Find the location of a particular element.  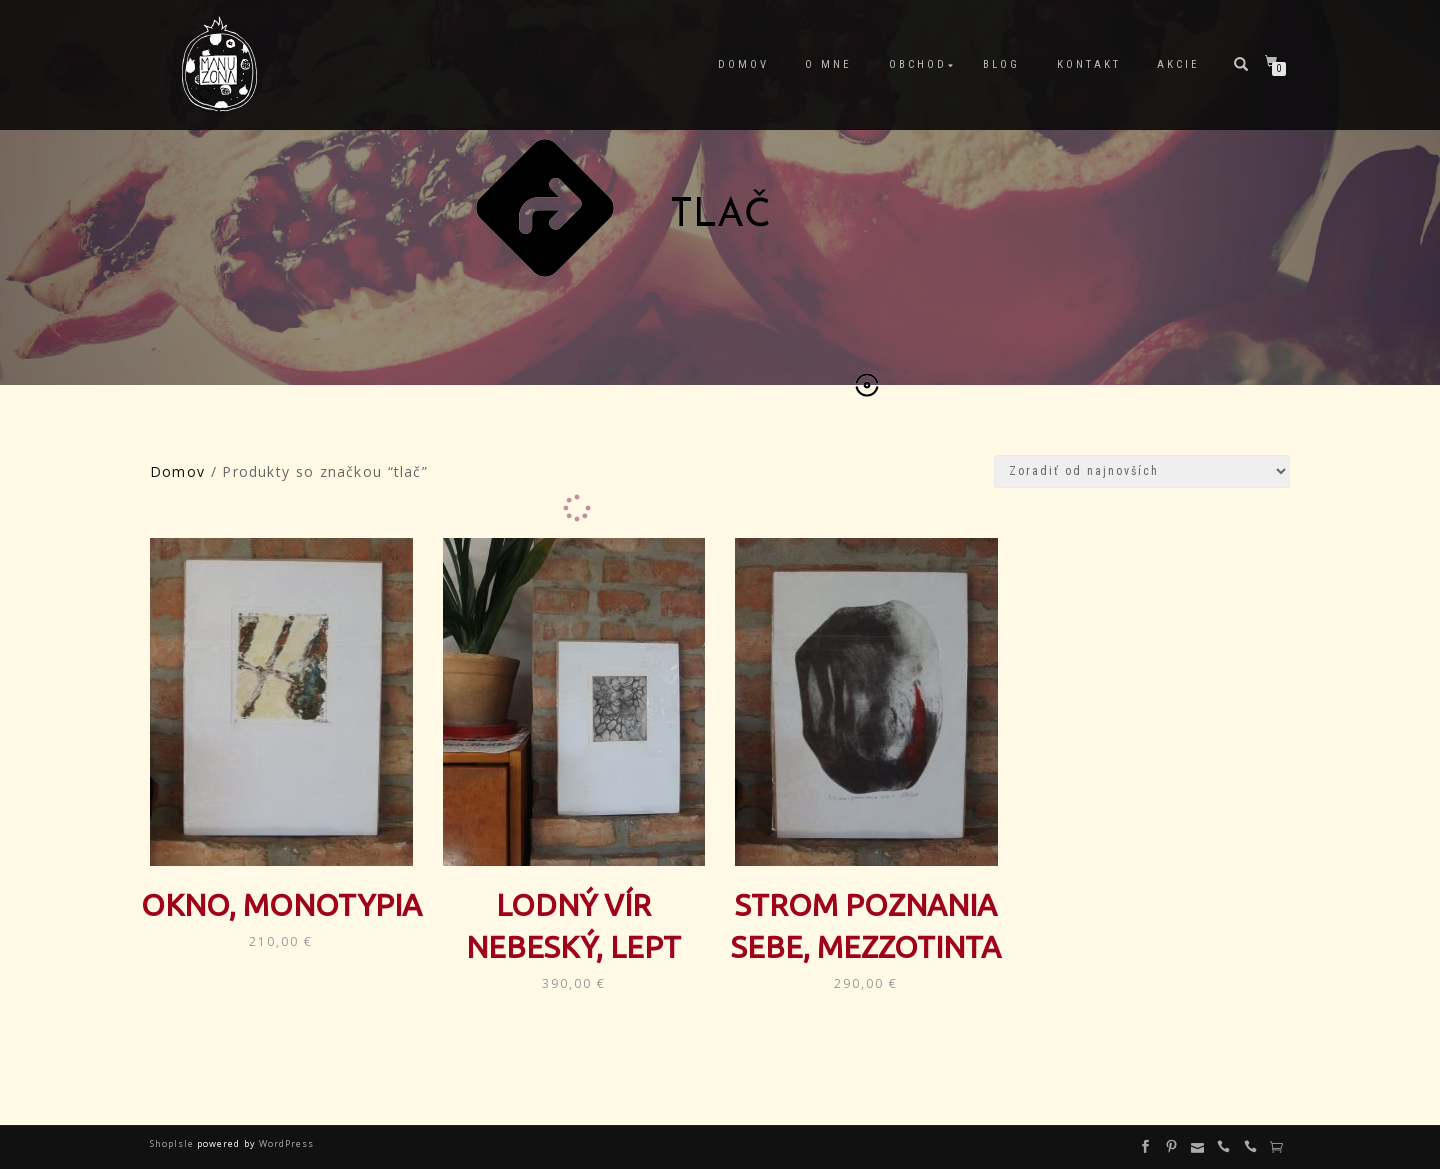

adjust level or alignment settings is located at coordinates (867, 385).